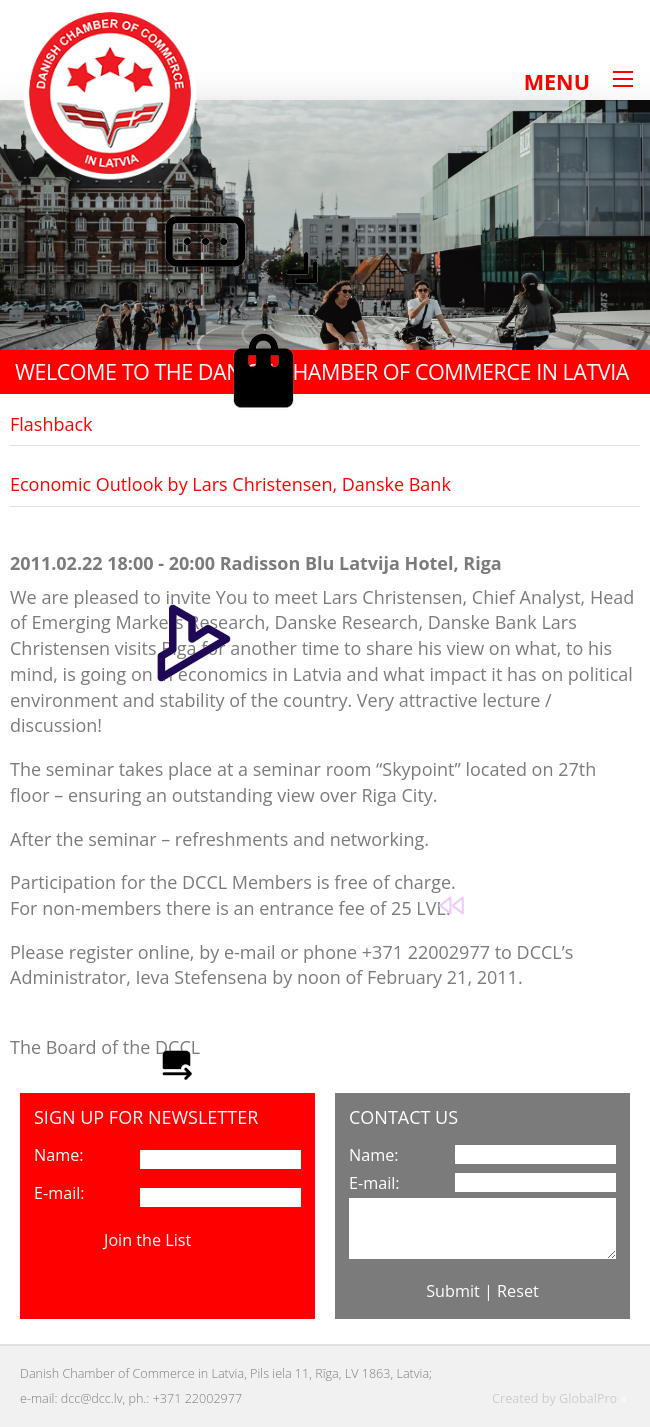 The width and height of the screenshot is (650, 1427). What do you see at coordinates (192, 643) in the screenshot?
I see `open yatse remote control app` at bounding box center [192, 643].